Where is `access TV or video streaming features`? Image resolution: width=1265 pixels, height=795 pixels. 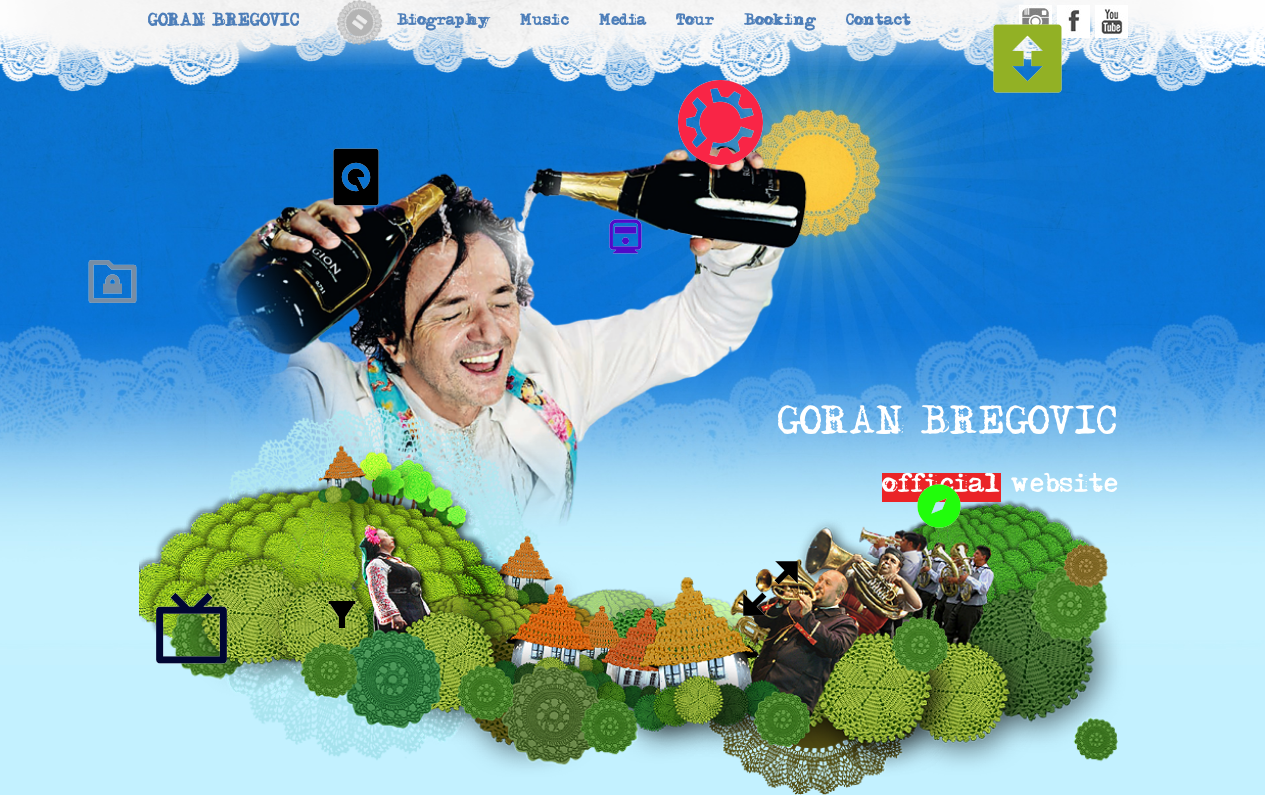
access TV or video streaming features is located at coordinates (191, 631).